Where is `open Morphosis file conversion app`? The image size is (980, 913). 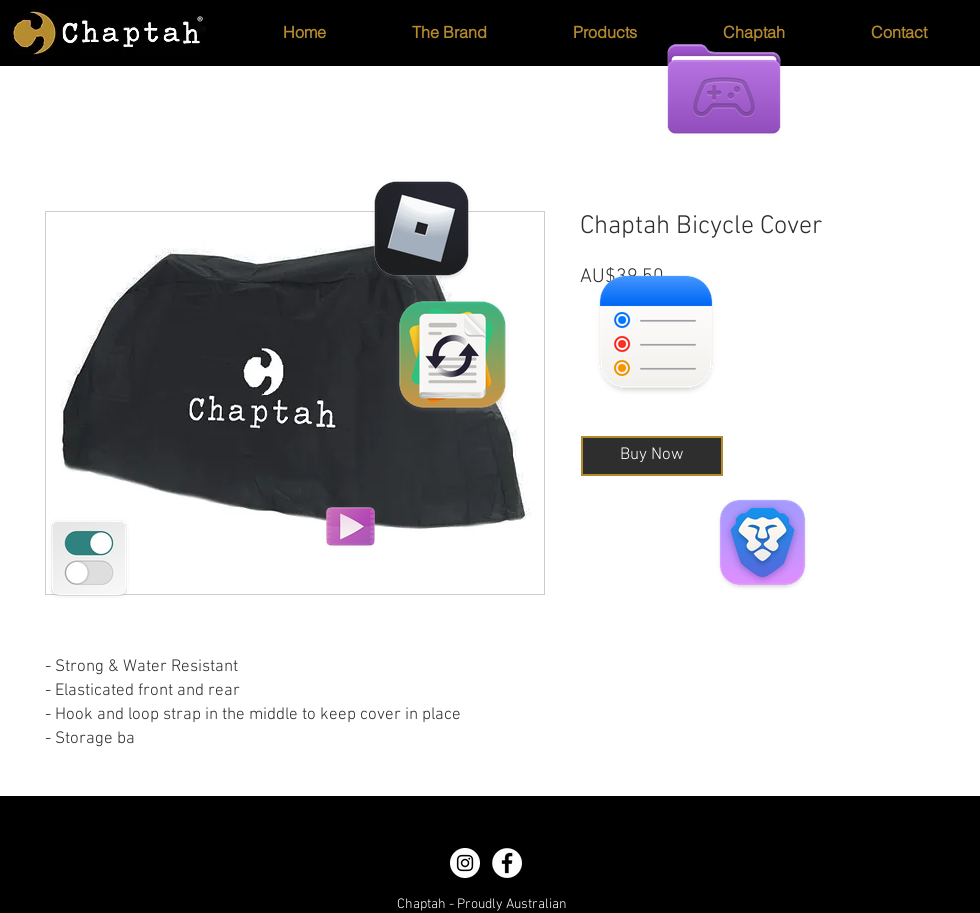 open Morphosis file conversion app is located at coordinates (452, 354).